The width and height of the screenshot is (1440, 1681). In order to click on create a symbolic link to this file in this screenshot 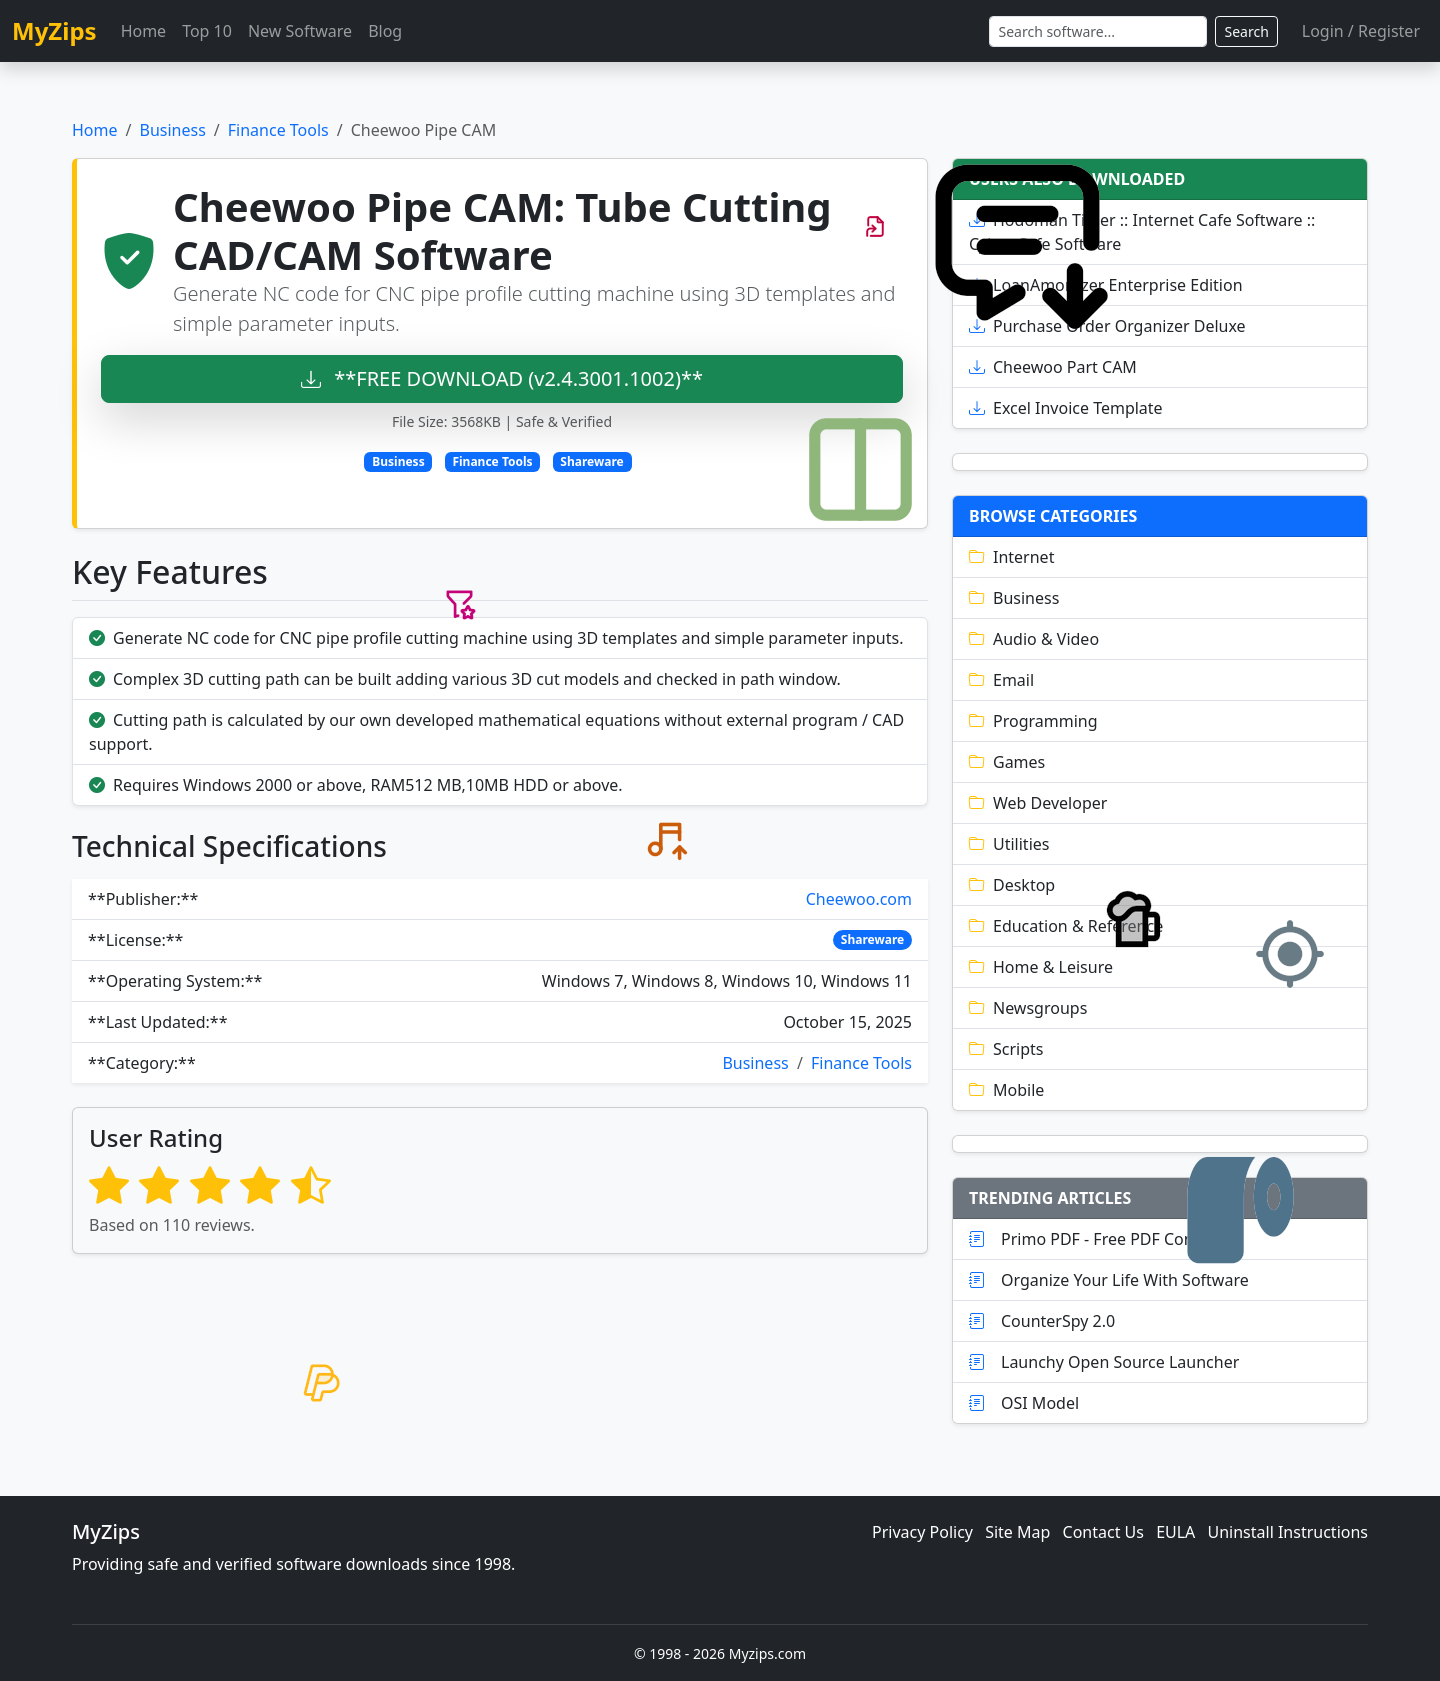, I will do `click(875, 226)`.